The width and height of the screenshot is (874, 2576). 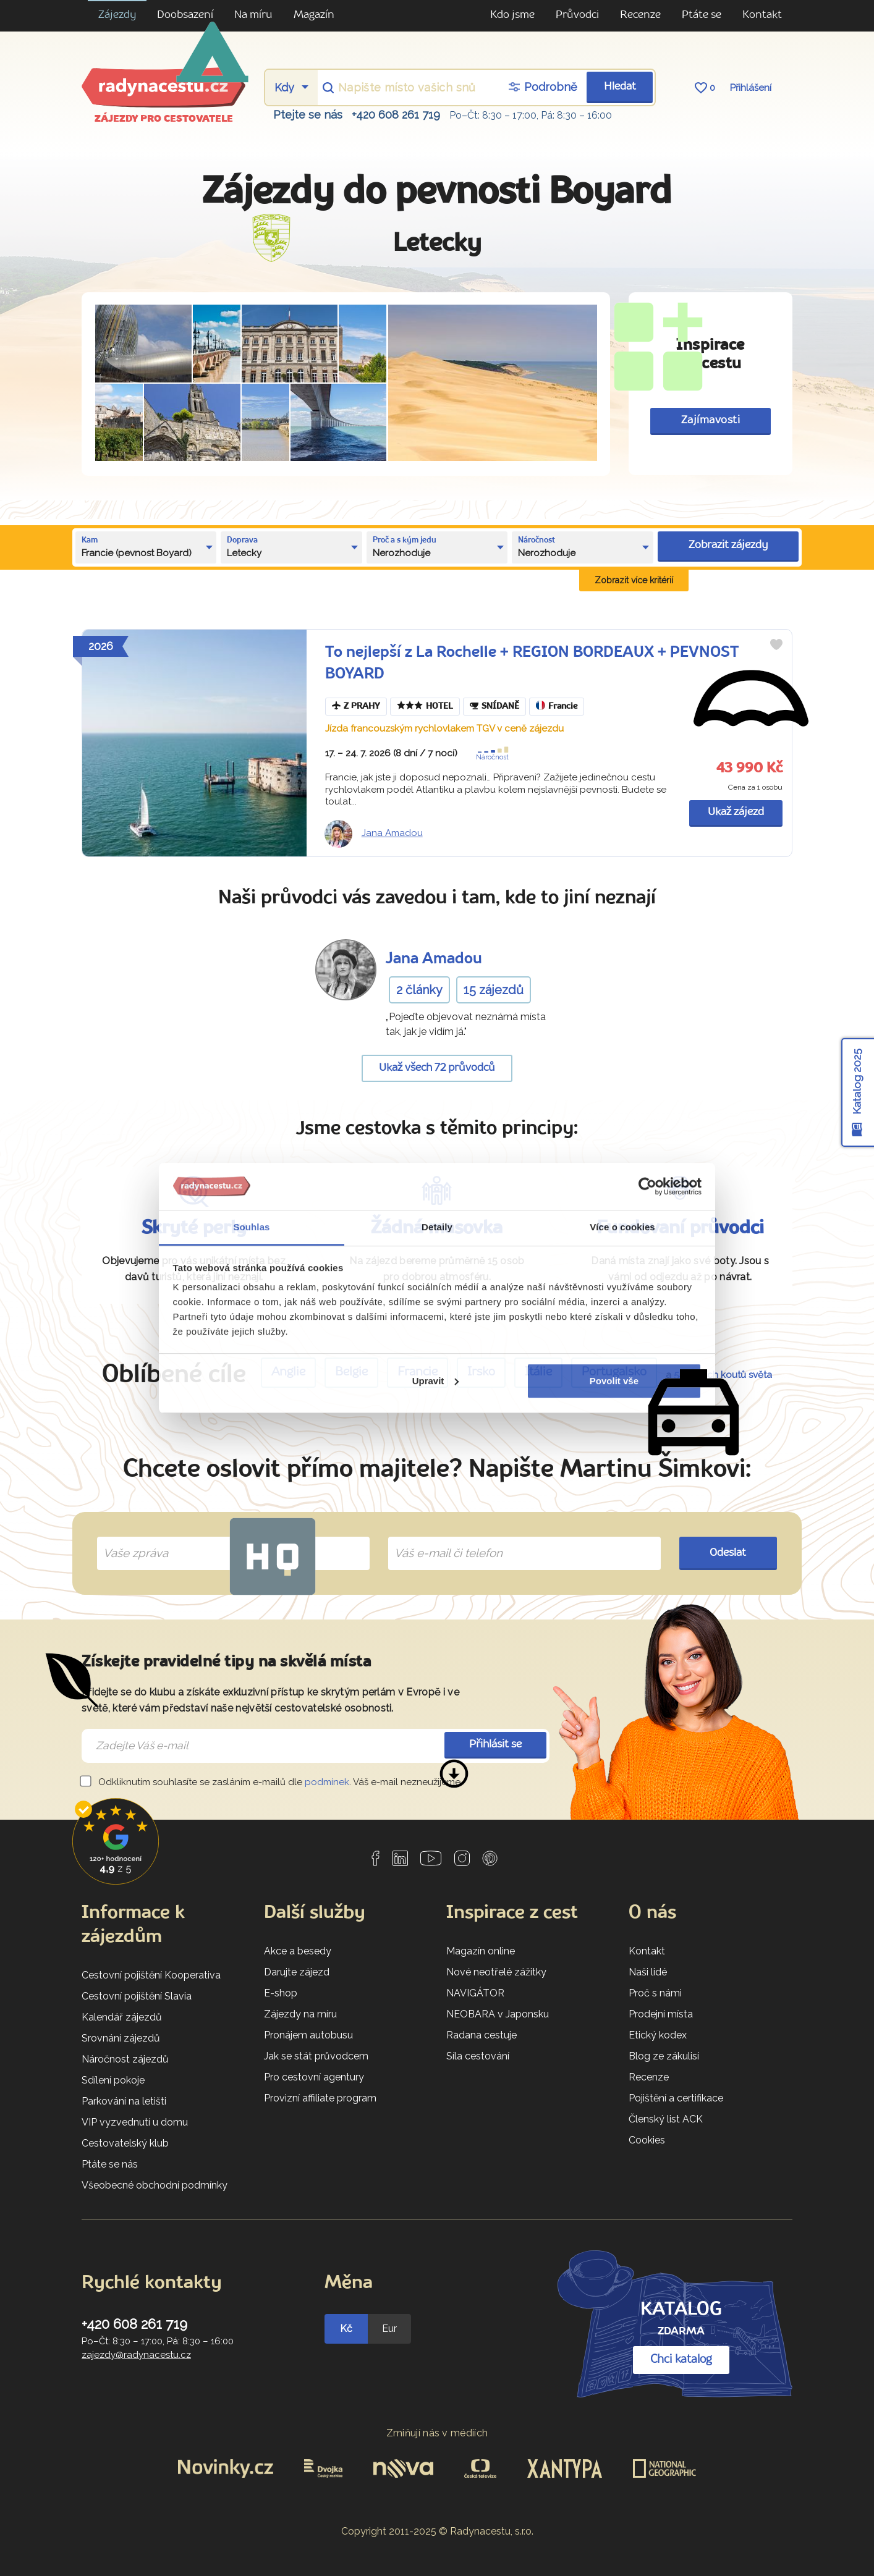 What do you see at coordinates (658, 347) in the screenshot?
I see `add a new function or module` at bounding box center [658, 347].